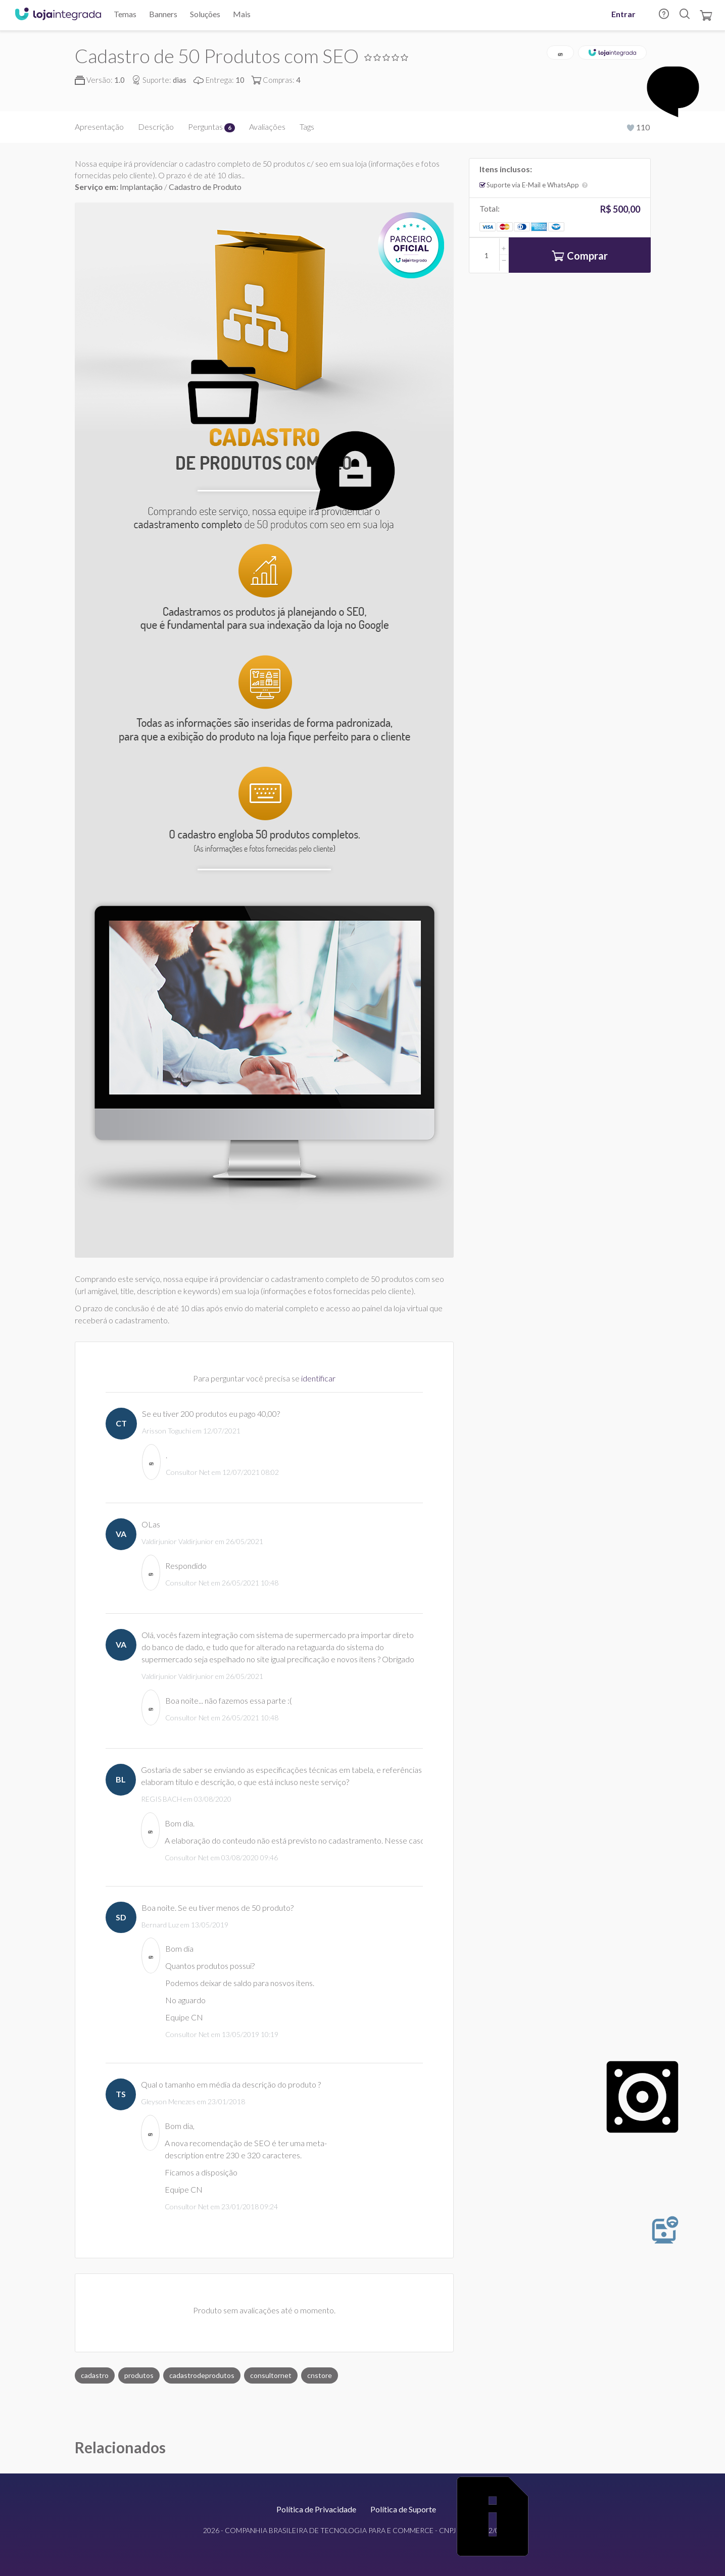 The image size is (725, 2576). I want to click on open chat or messaging, so click(673, 90).